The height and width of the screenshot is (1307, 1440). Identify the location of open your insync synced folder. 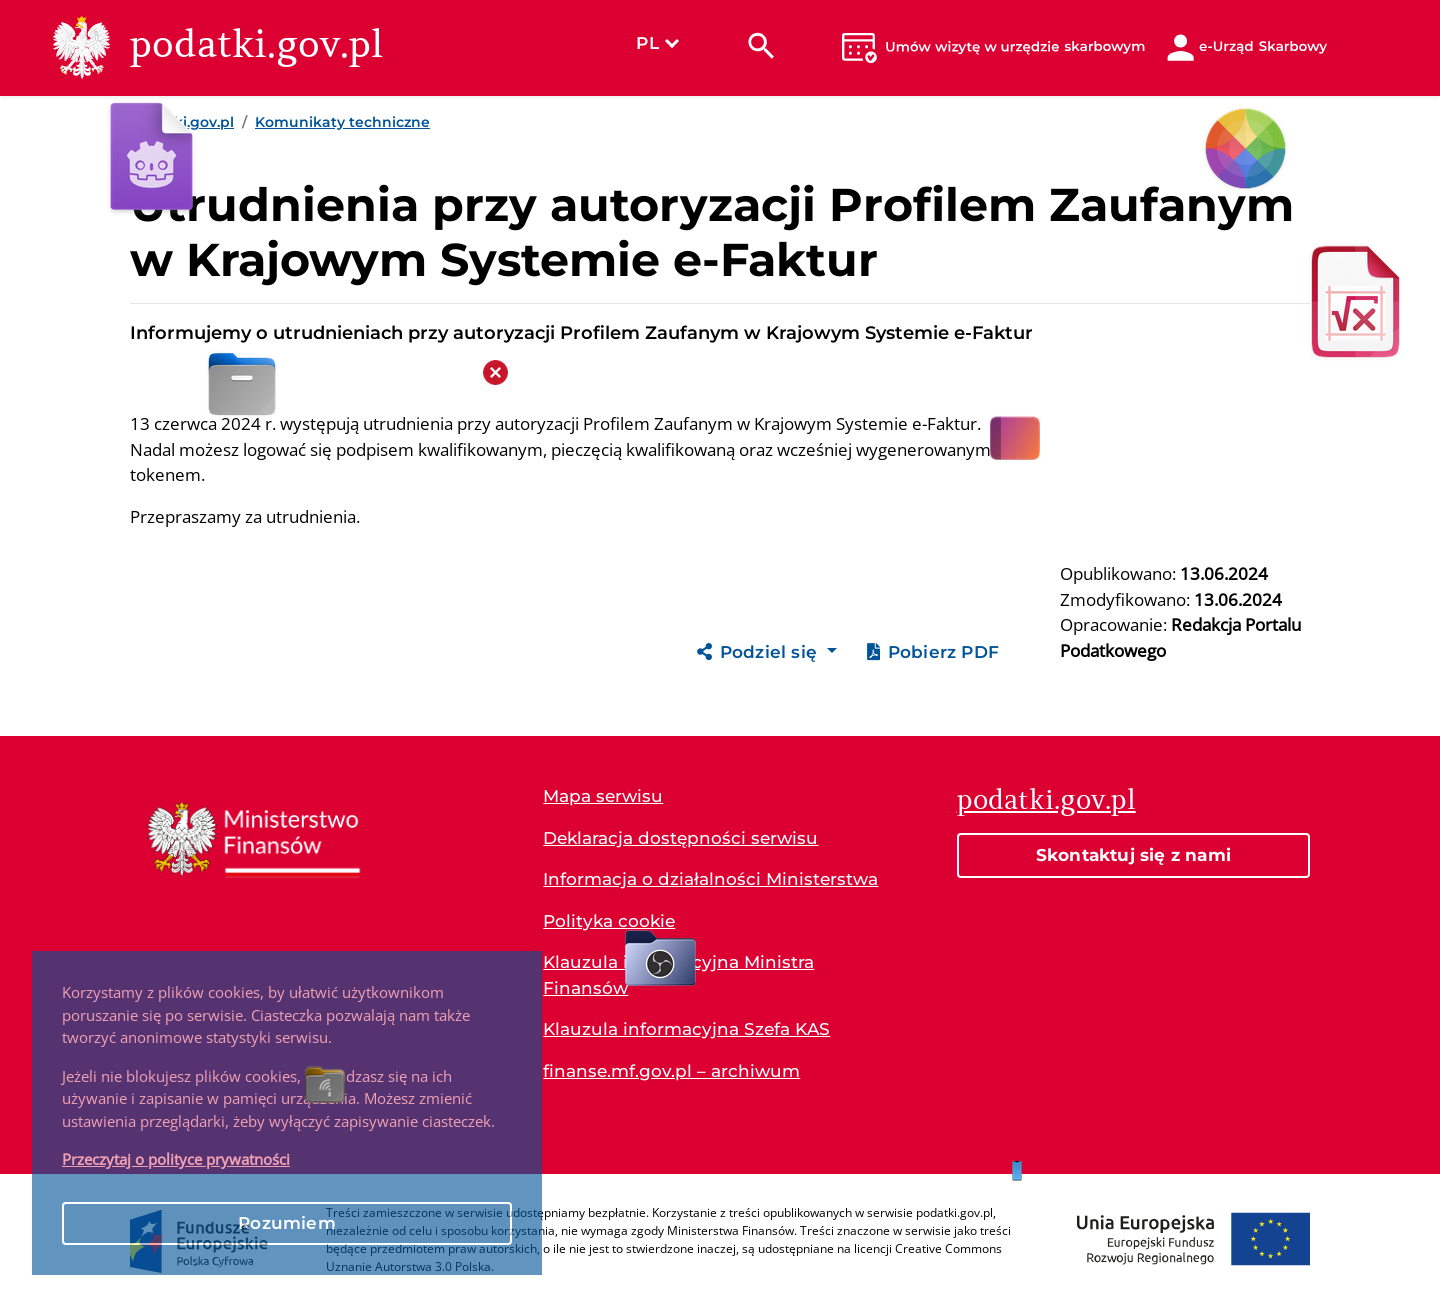
(325, 1084).